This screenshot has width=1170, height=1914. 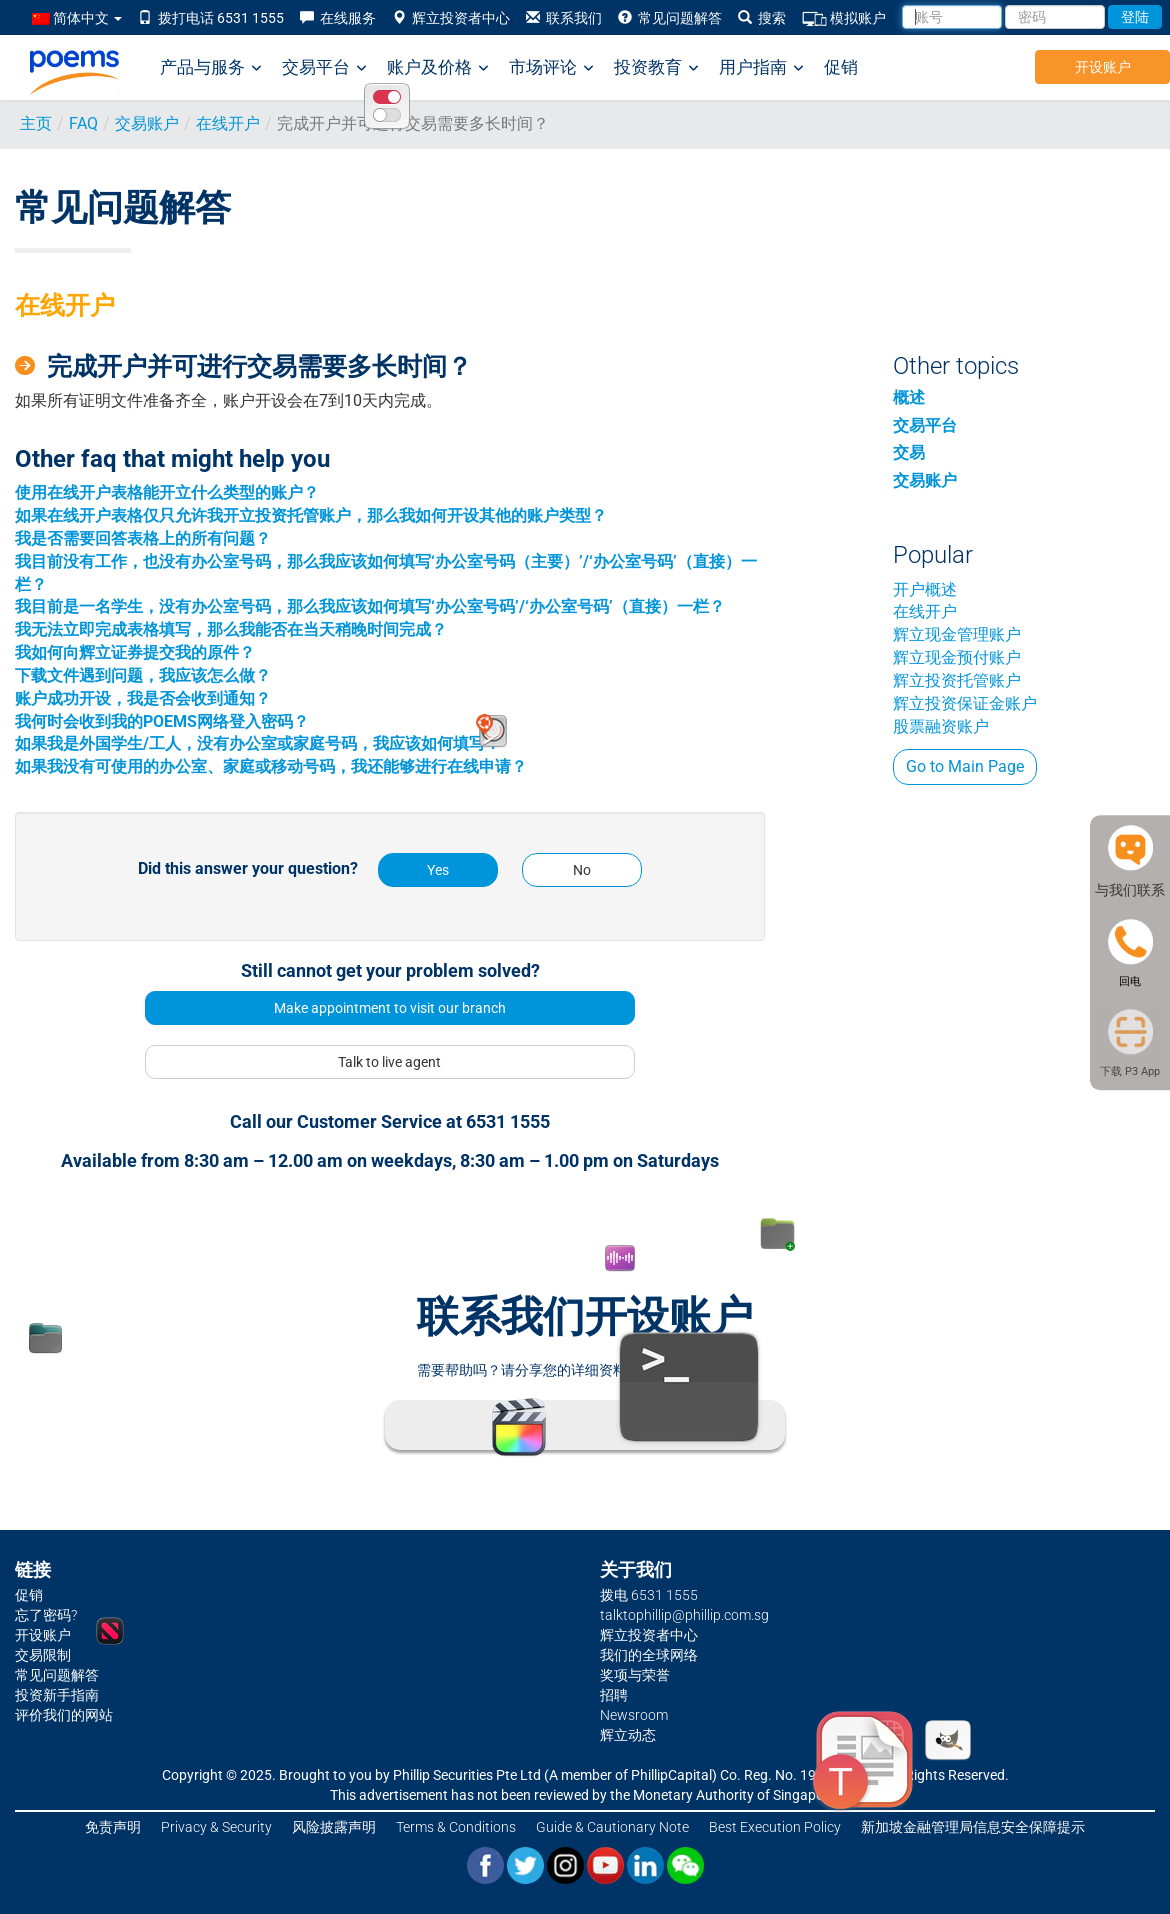 I want to click on open FreeOffice TextMaker word processor, so click(x=864, y=1759).